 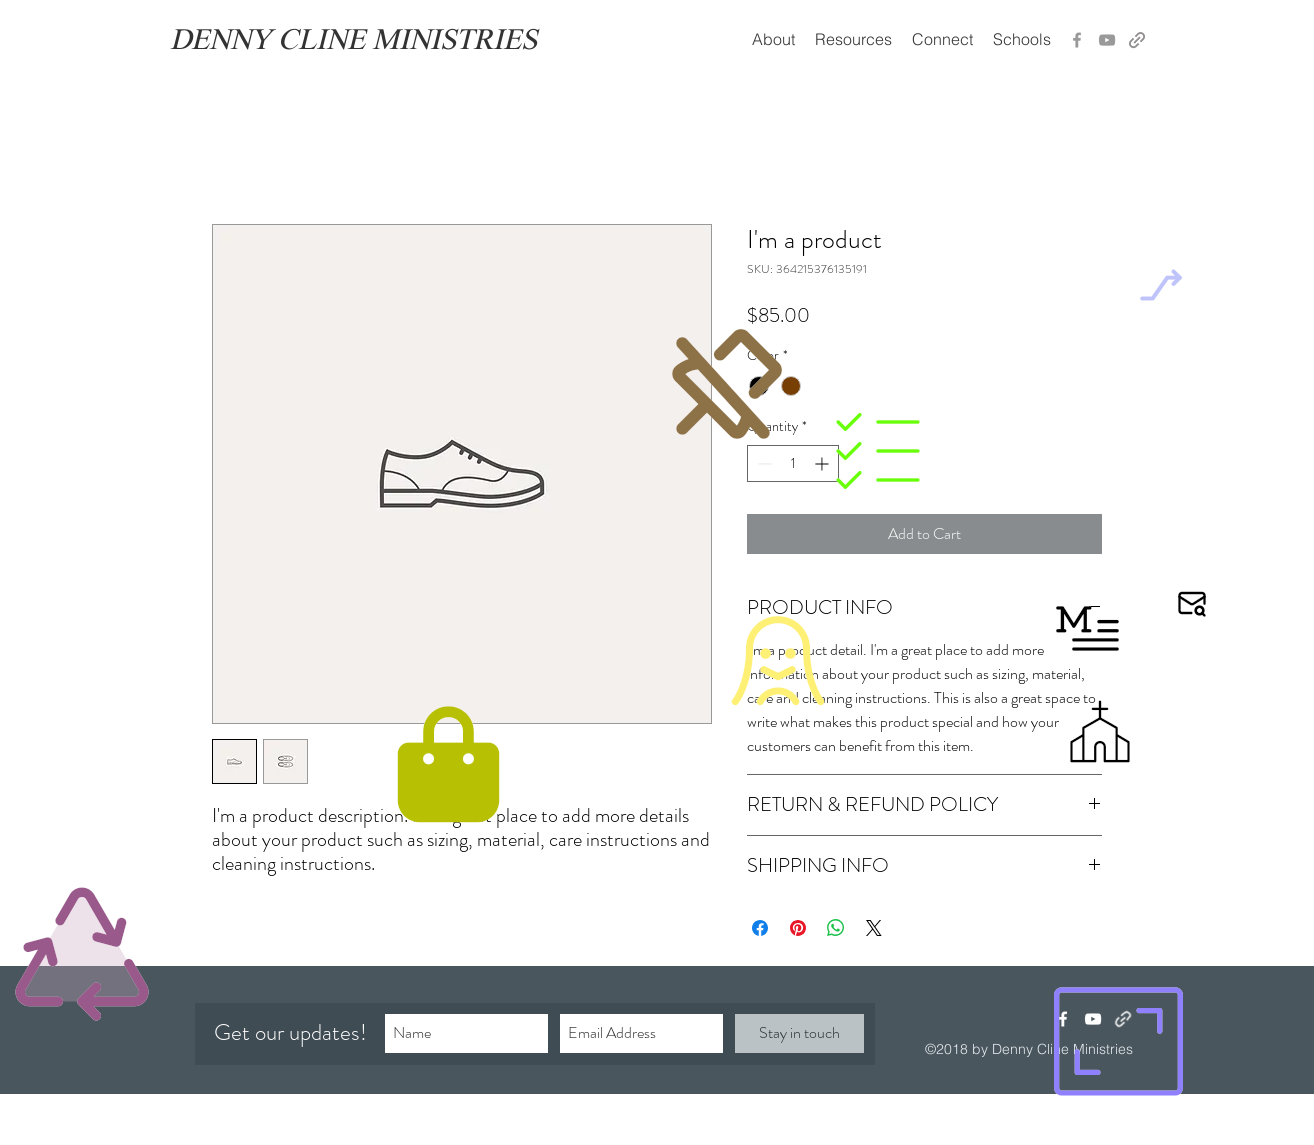 What do you see at coordinates (723, 388) in the screenshot?
I see `unpin this item` at bounding box center [723, 388].